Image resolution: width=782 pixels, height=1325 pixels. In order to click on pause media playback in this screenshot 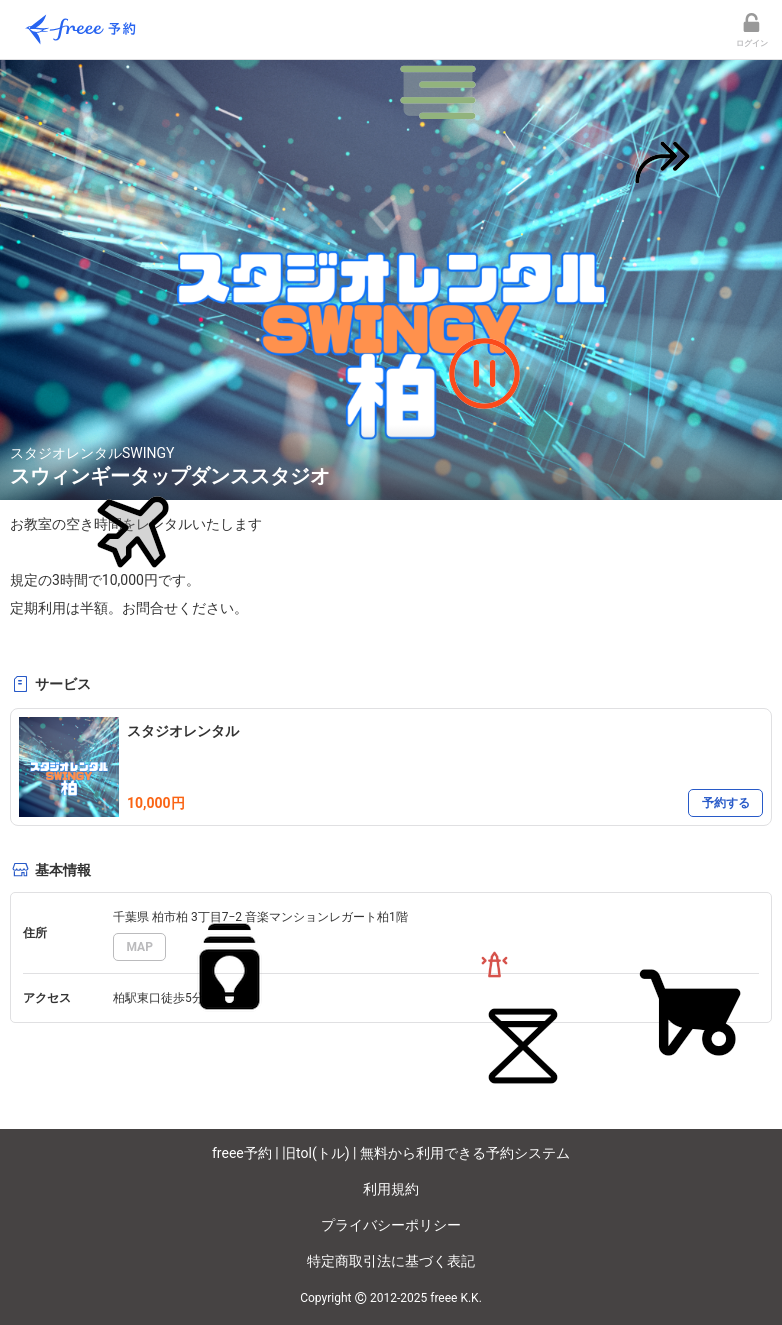, I will do `click(484, 373)`.